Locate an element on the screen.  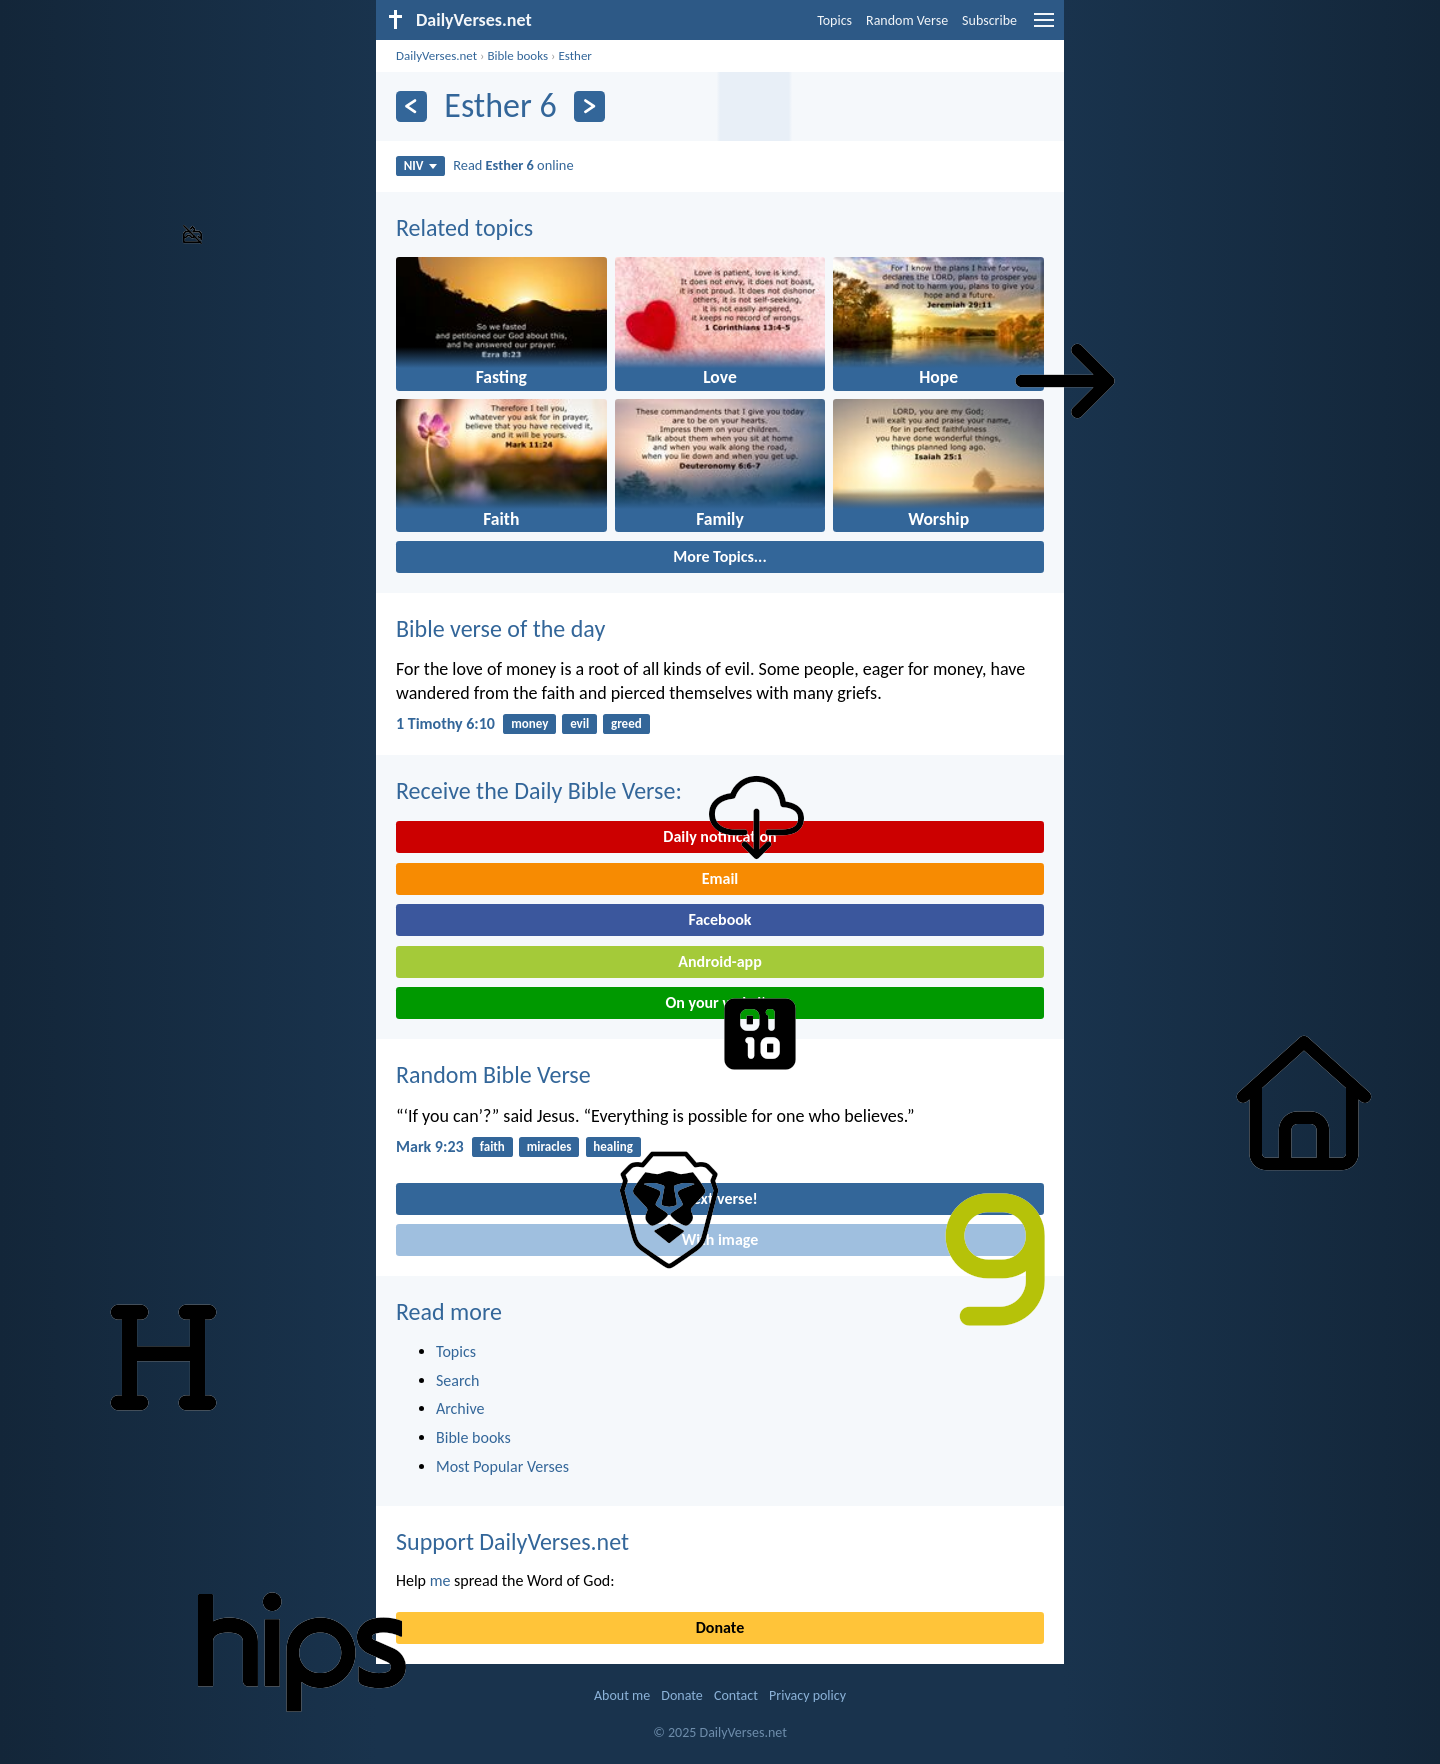
proceed to the next step is located at coordinates (1065, 381).